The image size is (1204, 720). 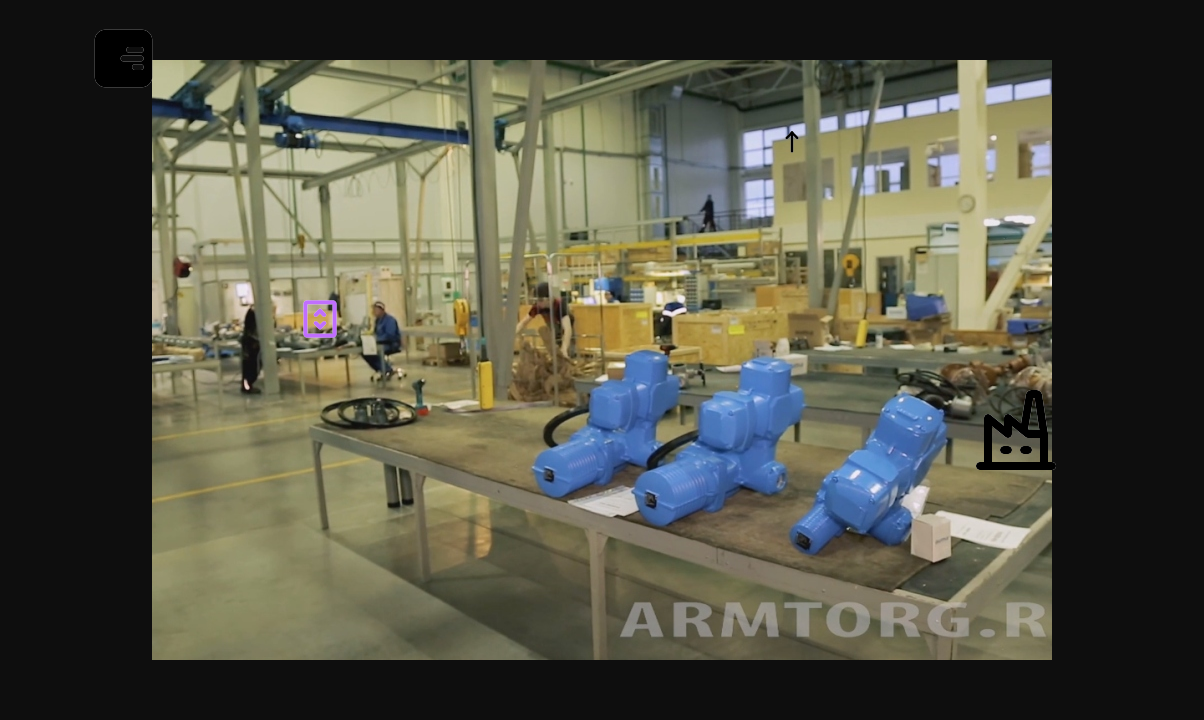 I want to click on align content to the right center, so click(x=123, y=58).